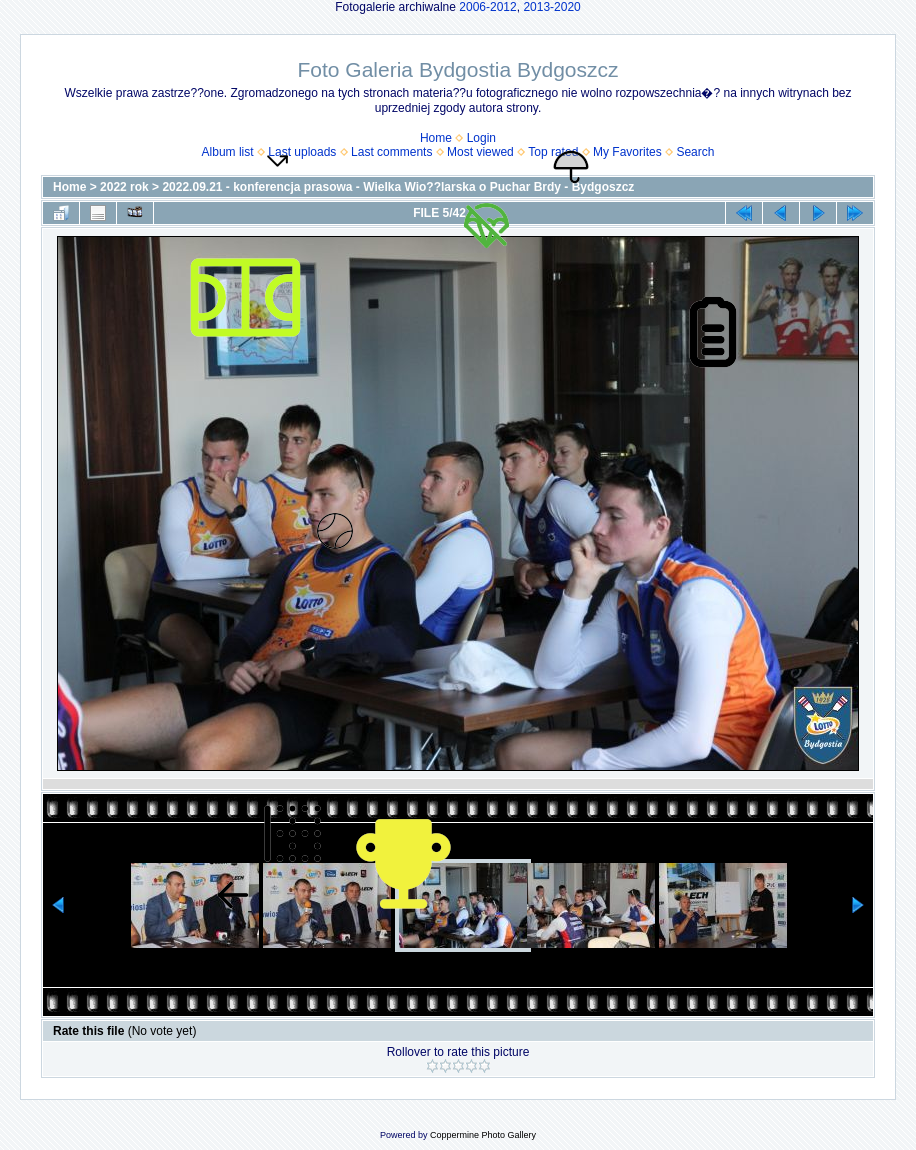  What do you see at coordinates (403, 861) in the screenshot?
I see `view achievements or awards` at bounding box center [403, 861].